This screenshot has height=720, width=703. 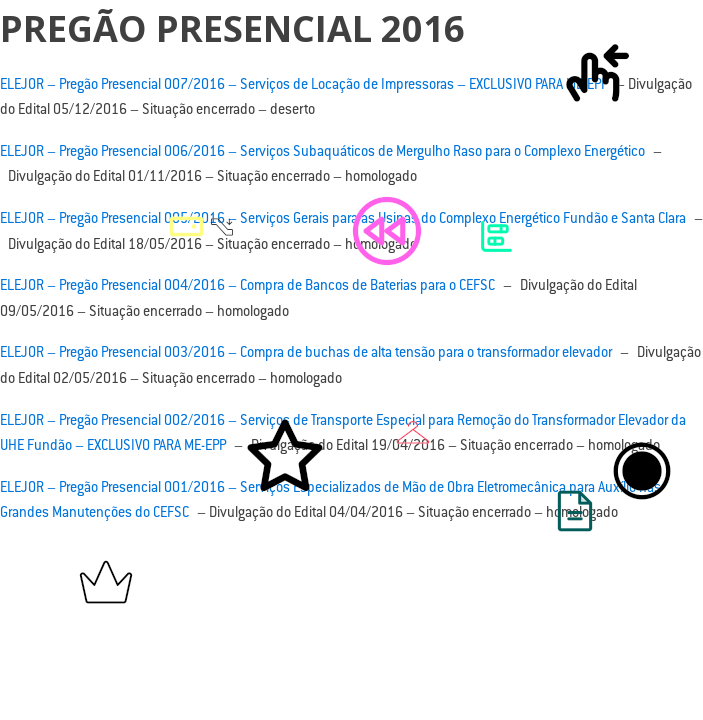 I want to click on swipe left to continue or dismiss, so click(x=595, y=75).